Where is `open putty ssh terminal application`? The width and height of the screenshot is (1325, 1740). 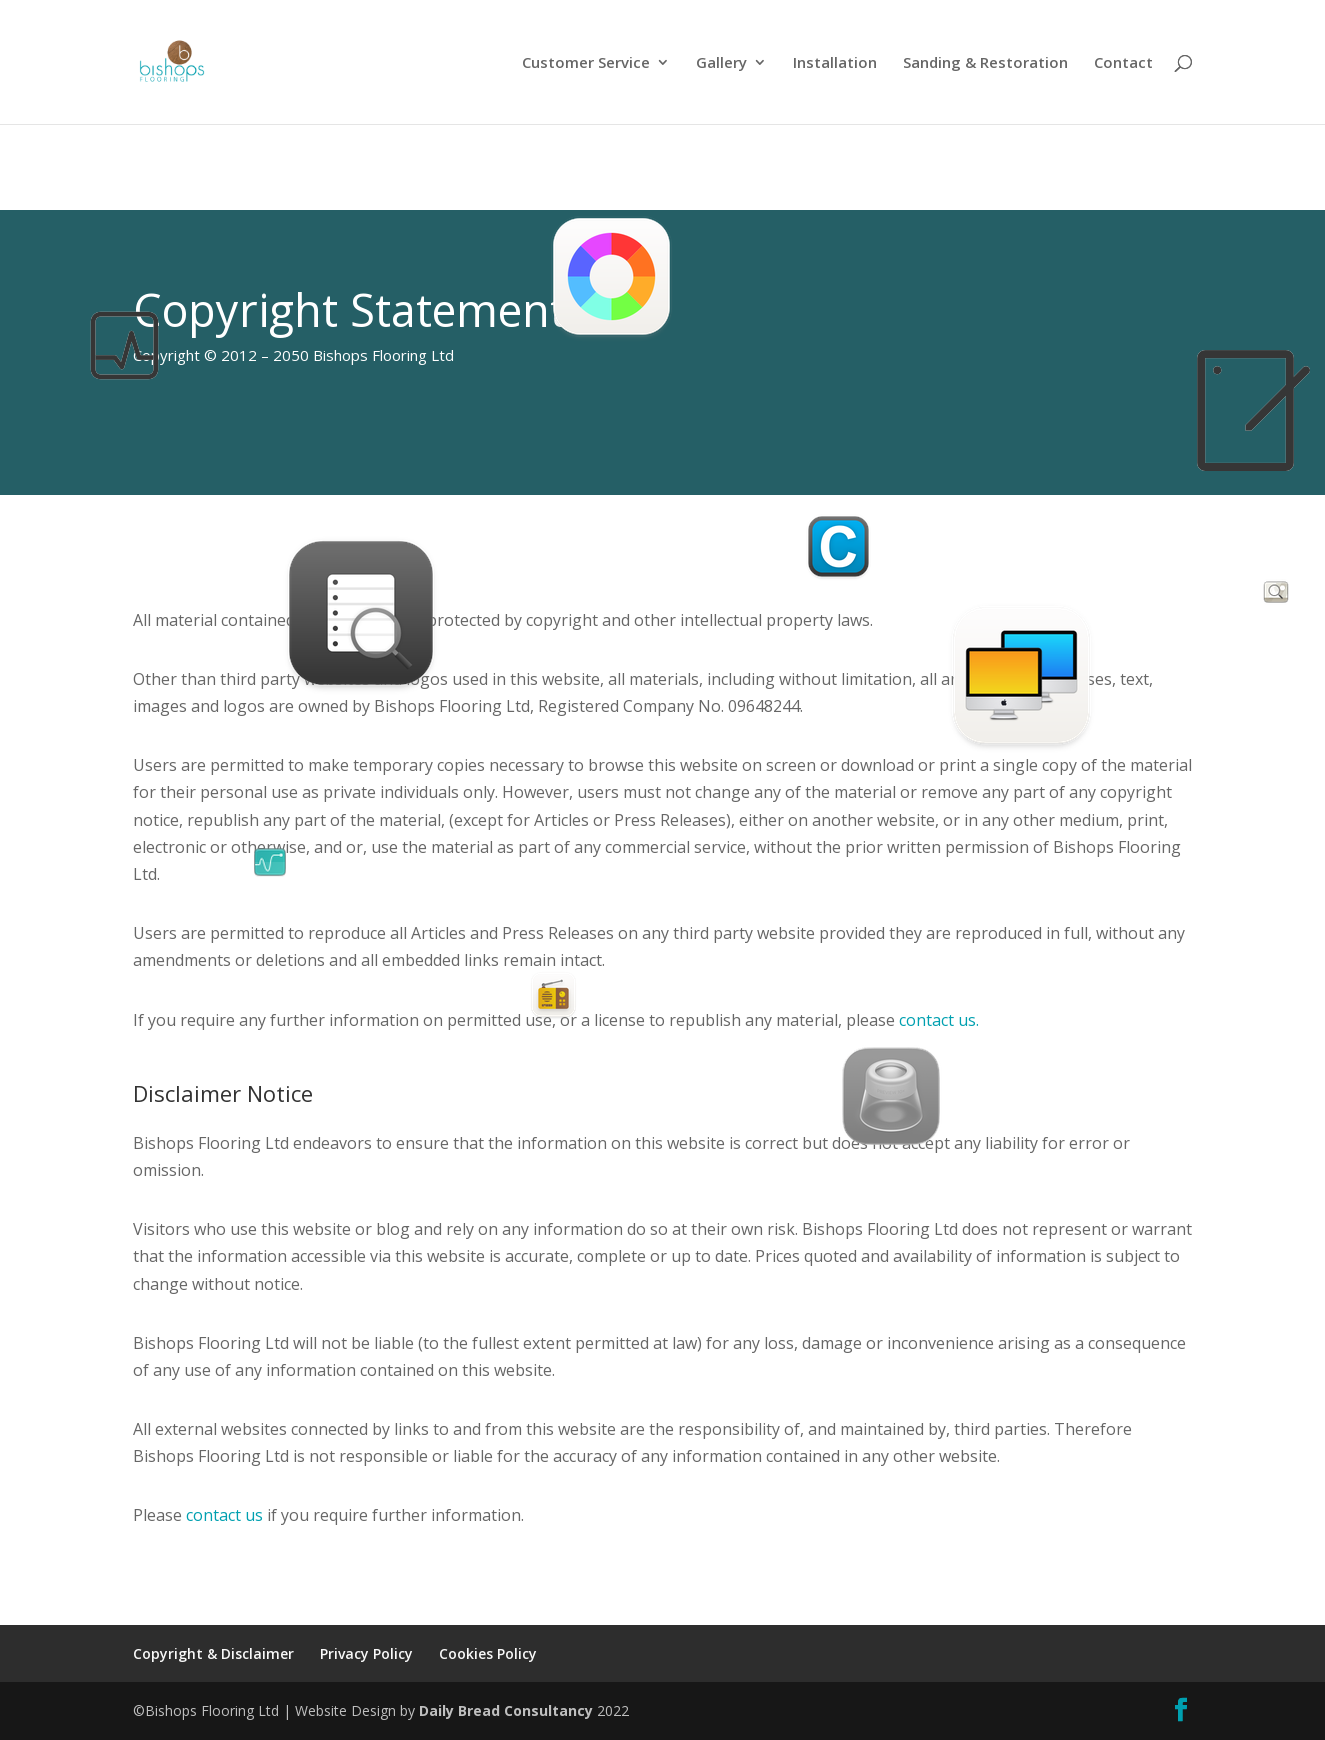
open putty ssh terminal application is located at coordinates (1021, 675).